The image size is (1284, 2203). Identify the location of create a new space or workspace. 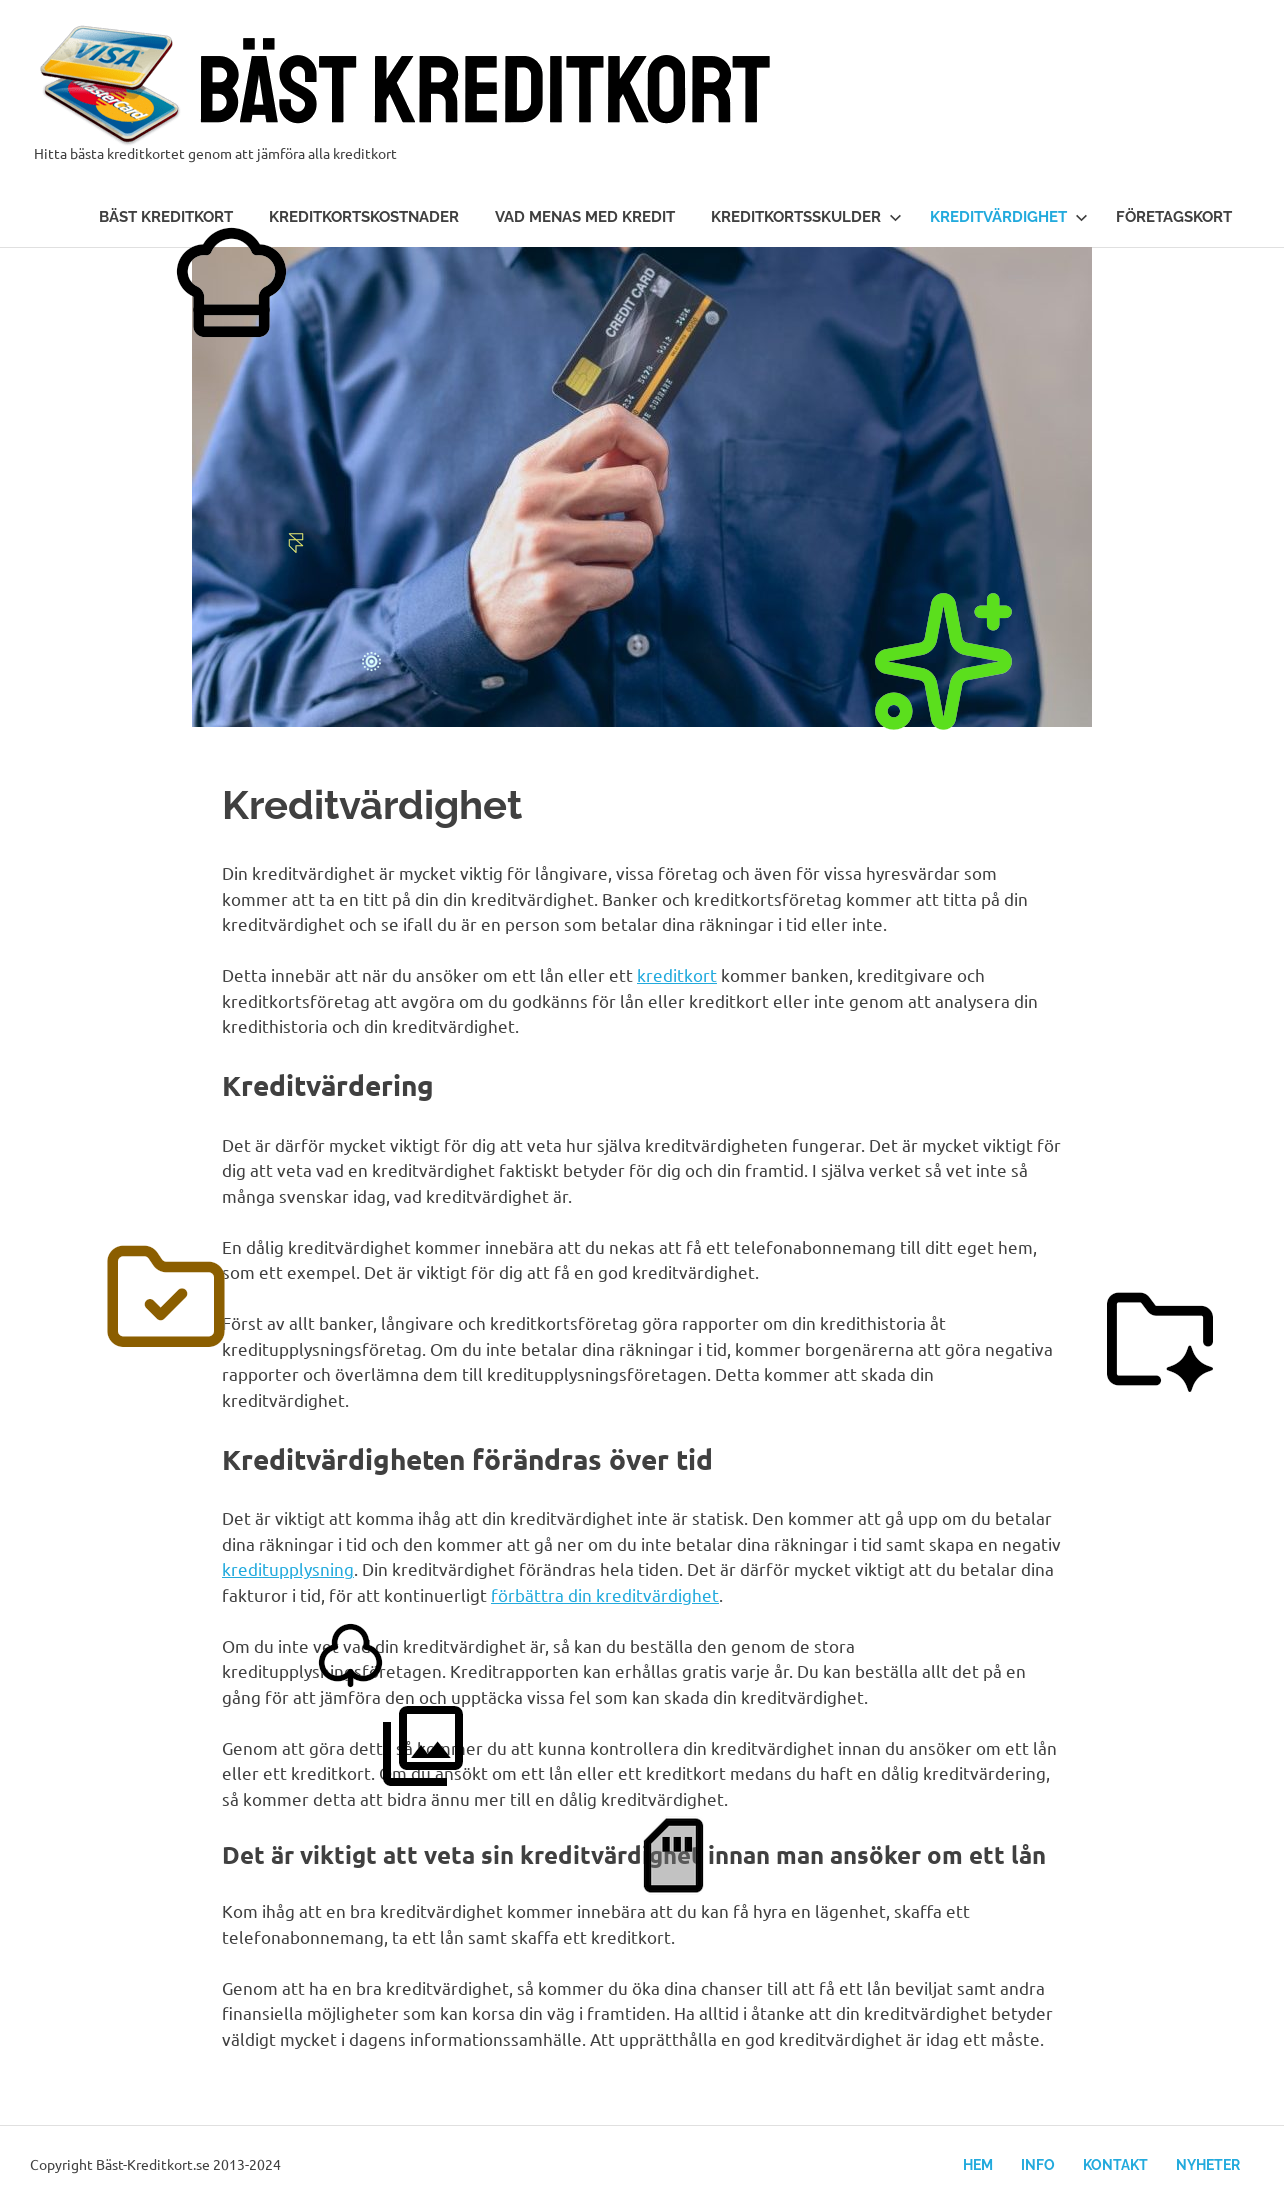
(1160, 1339).